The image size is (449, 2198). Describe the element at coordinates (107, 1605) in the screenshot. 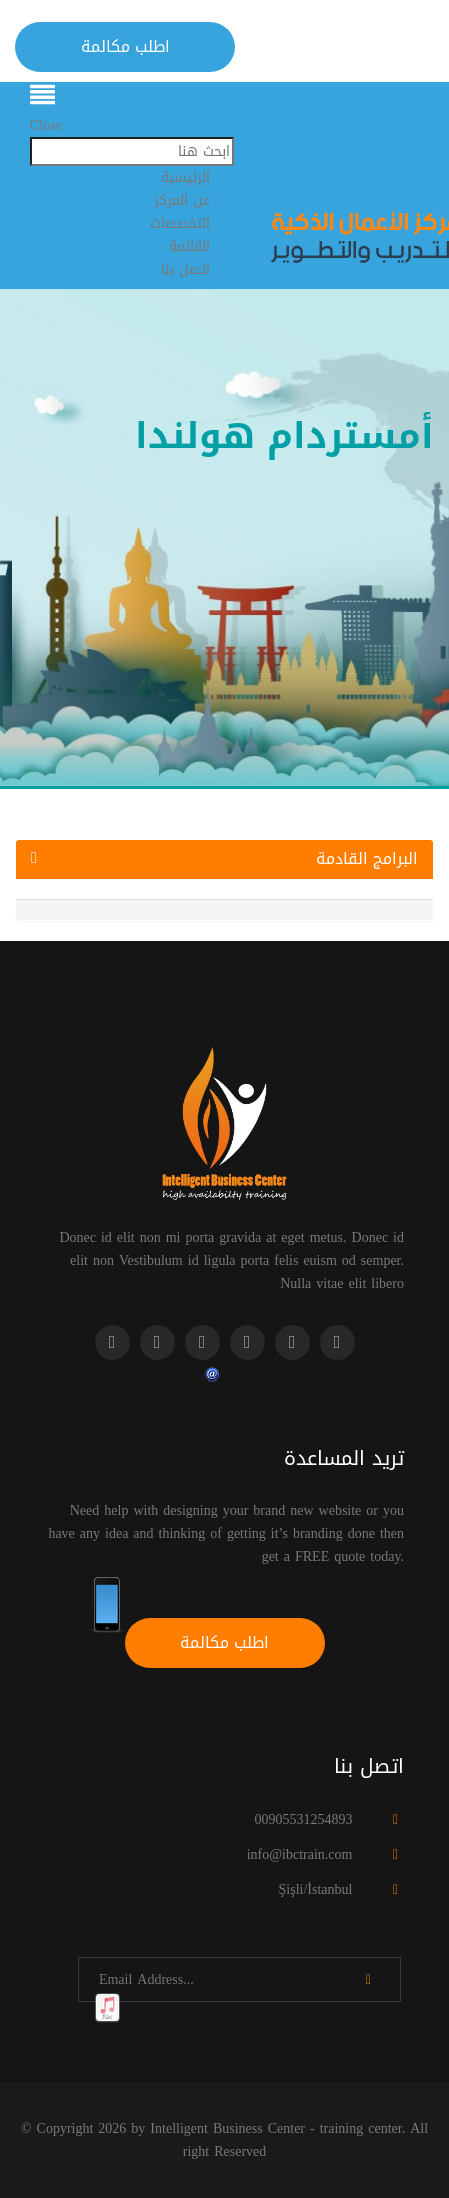

I see `iPod Touch device connected to your computer` at that location.